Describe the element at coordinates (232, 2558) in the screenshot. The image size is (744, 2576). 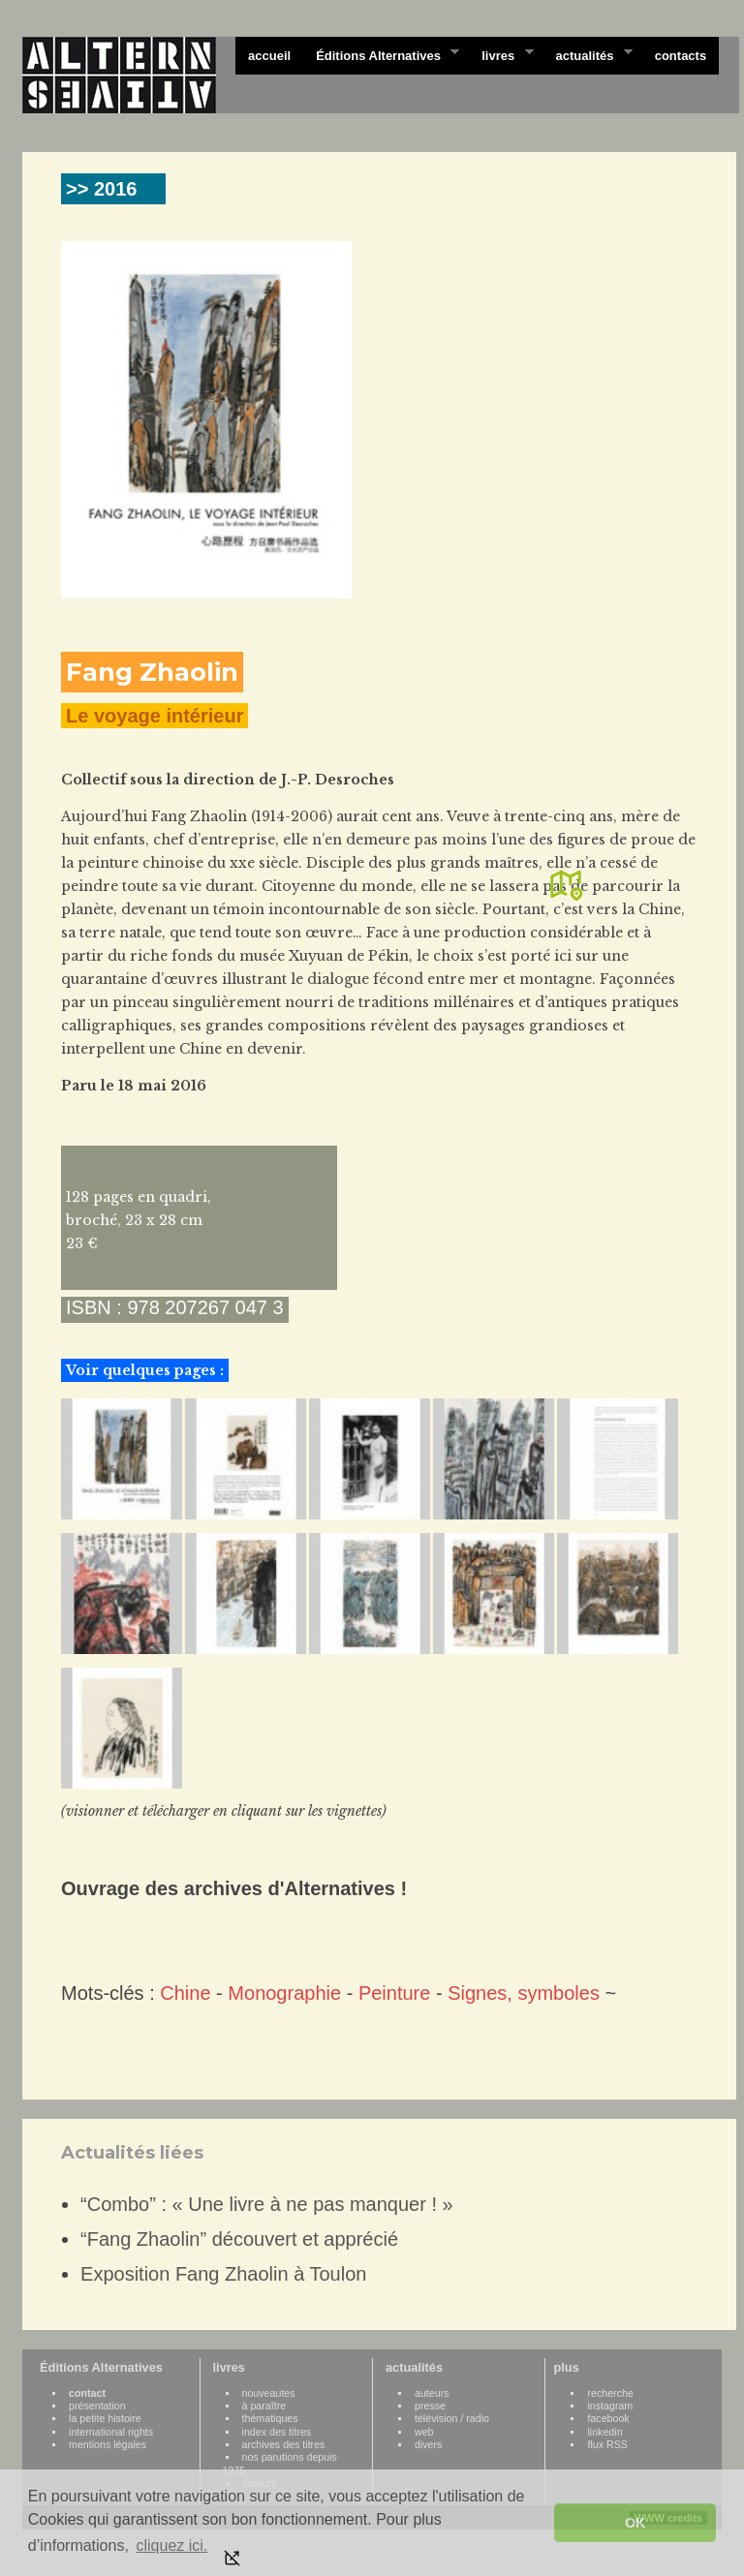
I see `external link disabled or unavailable` at that location.